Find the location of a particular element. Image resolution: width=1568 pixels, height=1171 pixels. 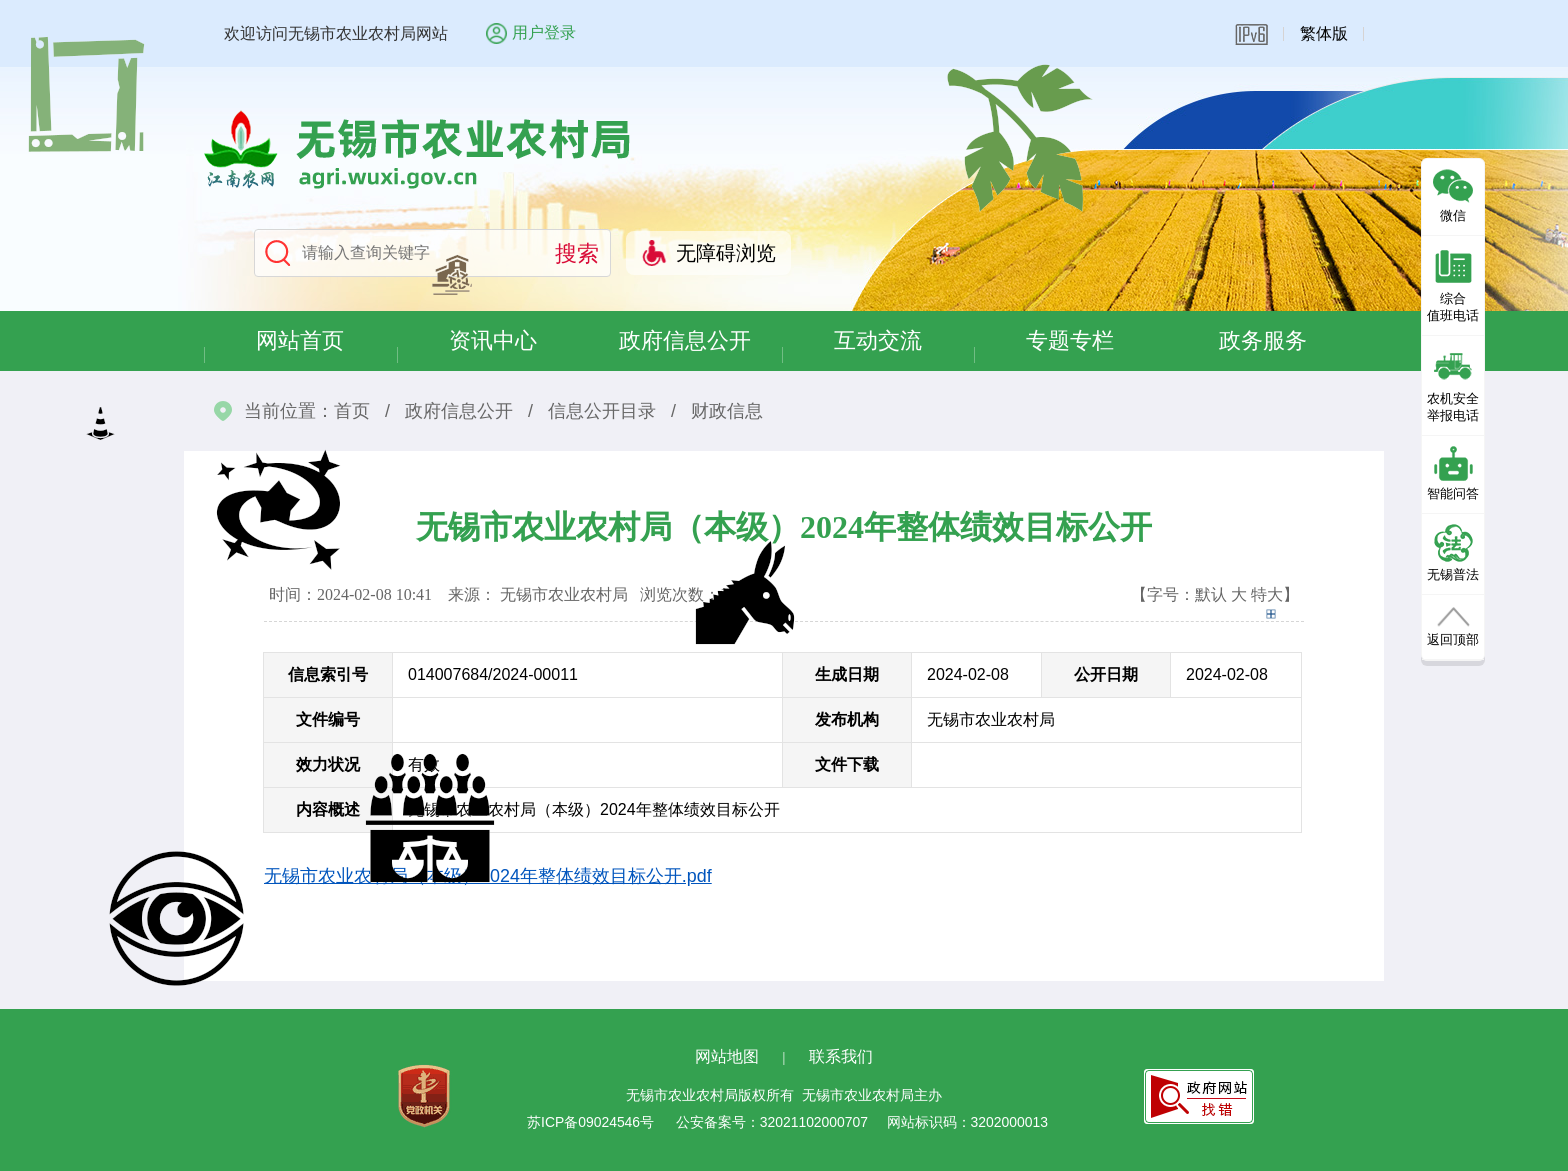

access water mill building or production facility is located at coordinates (452, 275).